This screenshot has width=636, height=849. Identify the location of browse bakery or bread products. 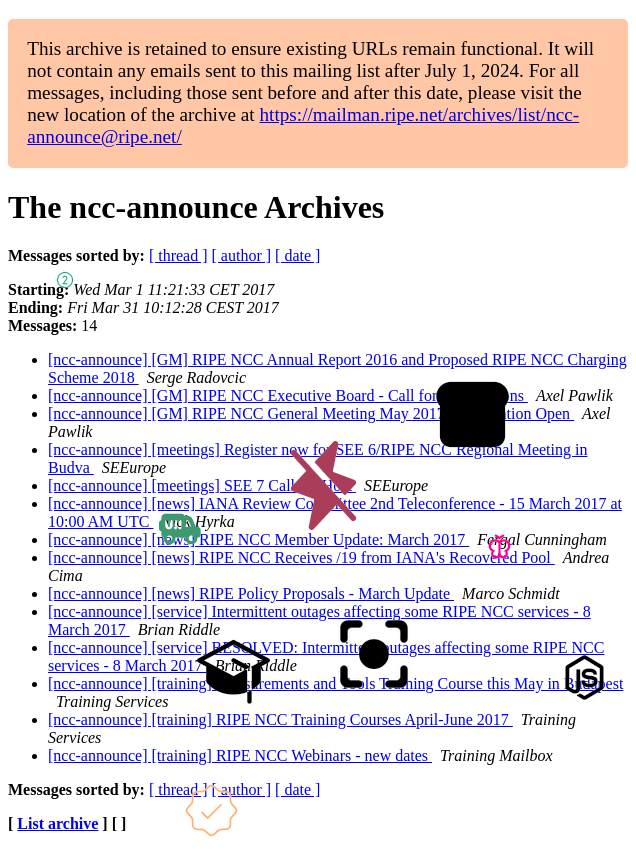
(472, 414).